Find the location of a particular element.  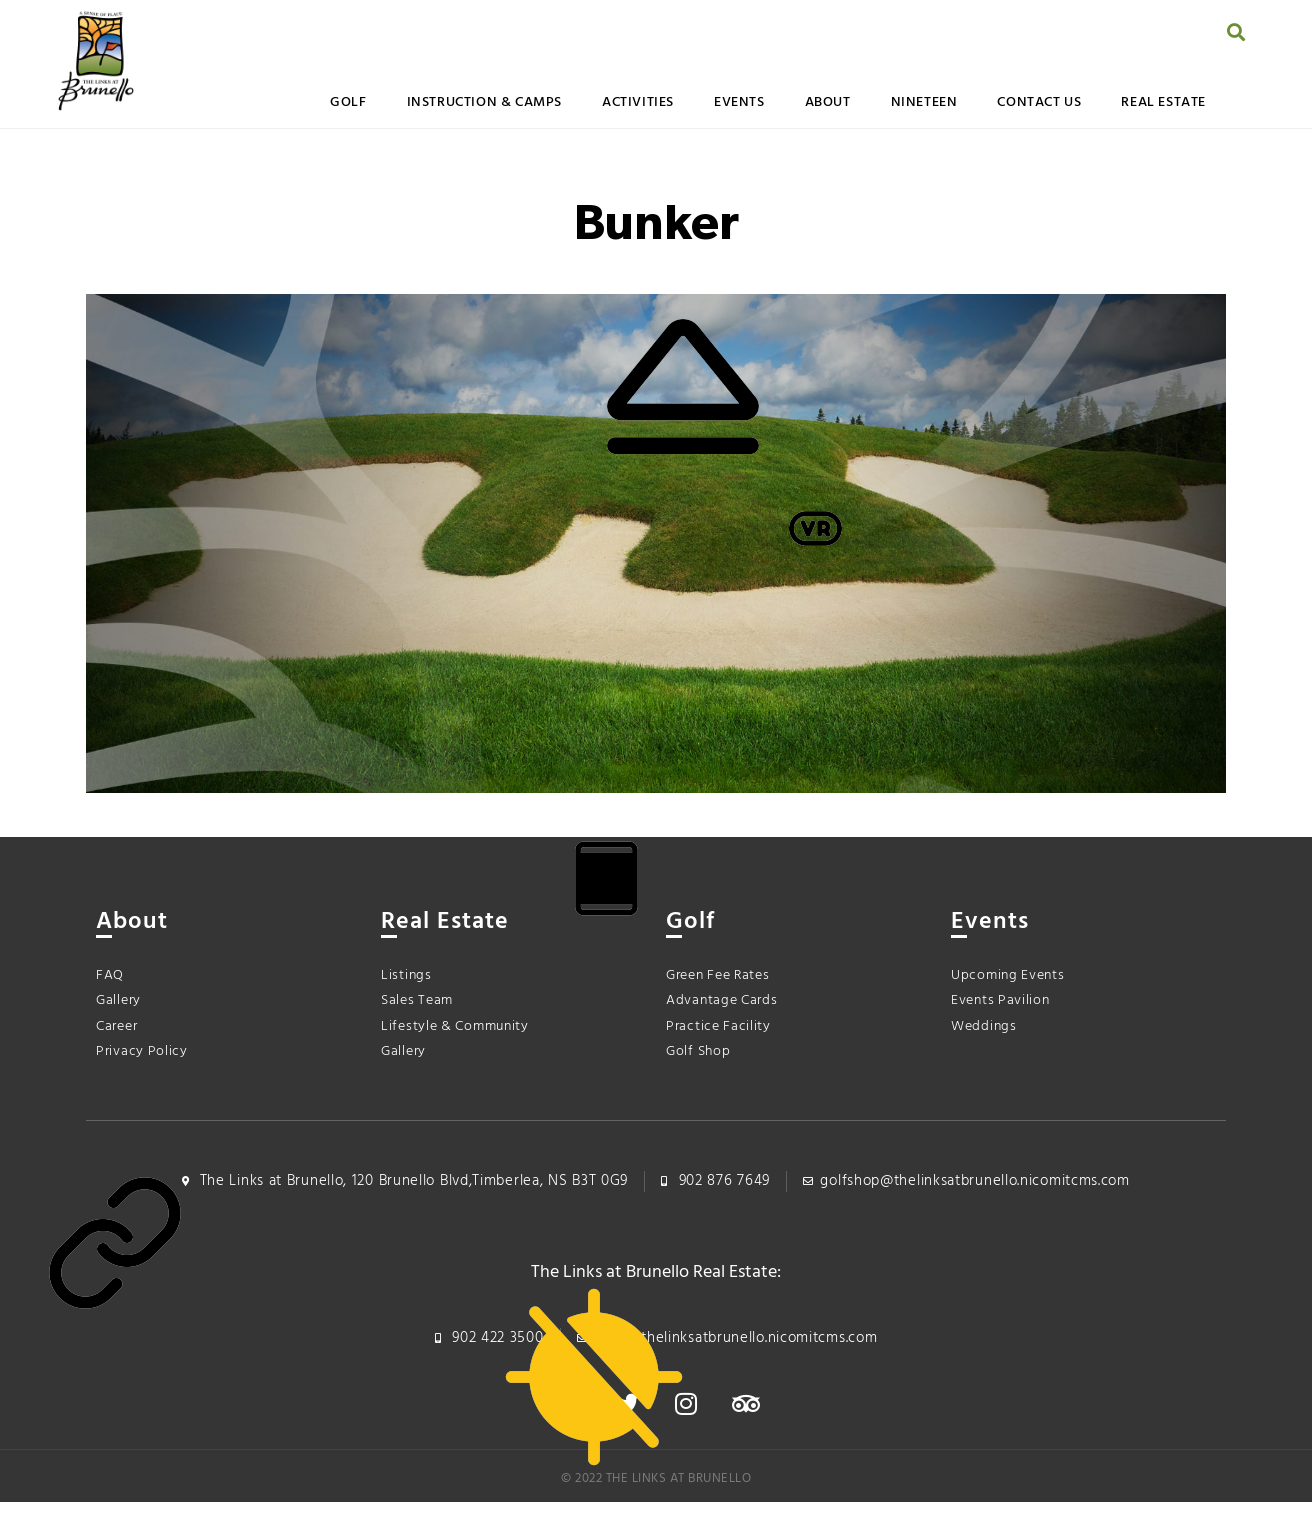

location services disabled is located at coordinates (594, 1377).